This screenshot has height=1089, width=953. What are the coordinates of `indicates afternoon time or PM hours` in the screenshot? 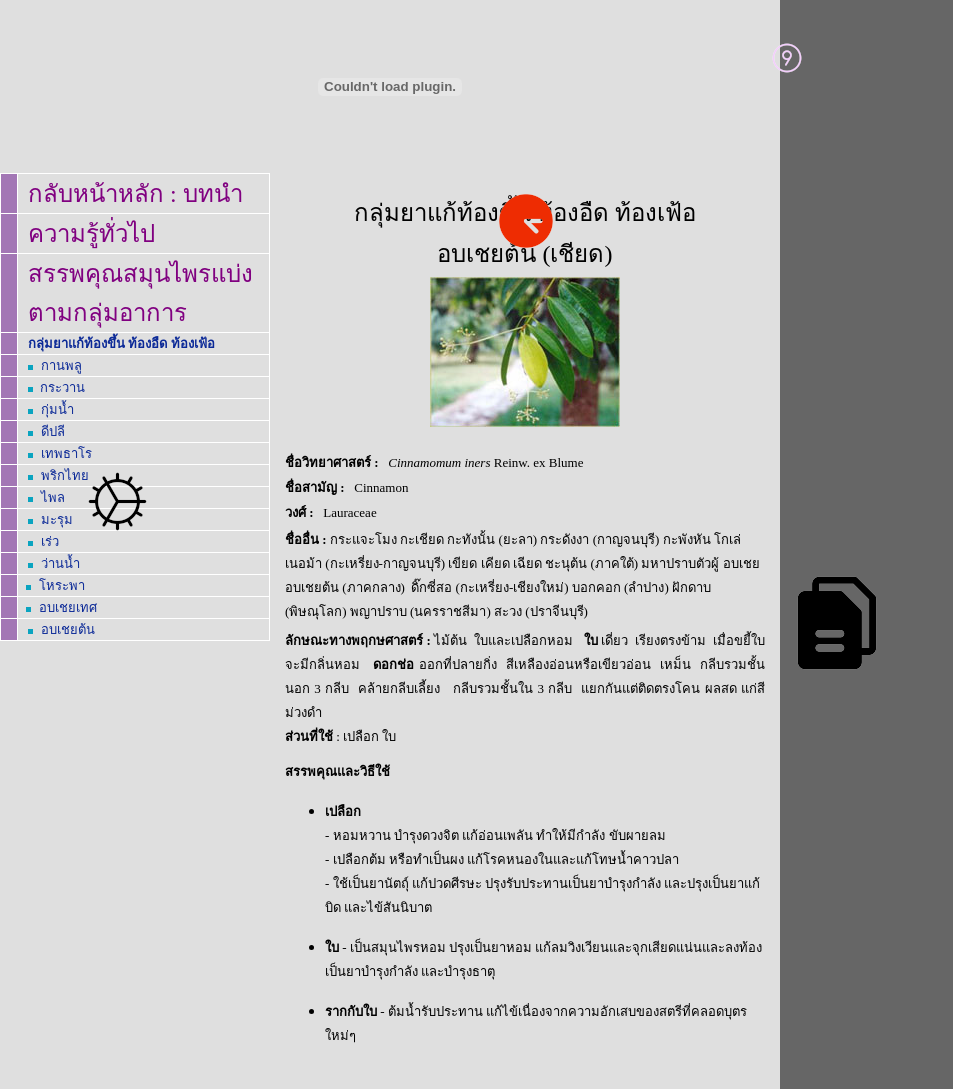 It's located at (526, 221).